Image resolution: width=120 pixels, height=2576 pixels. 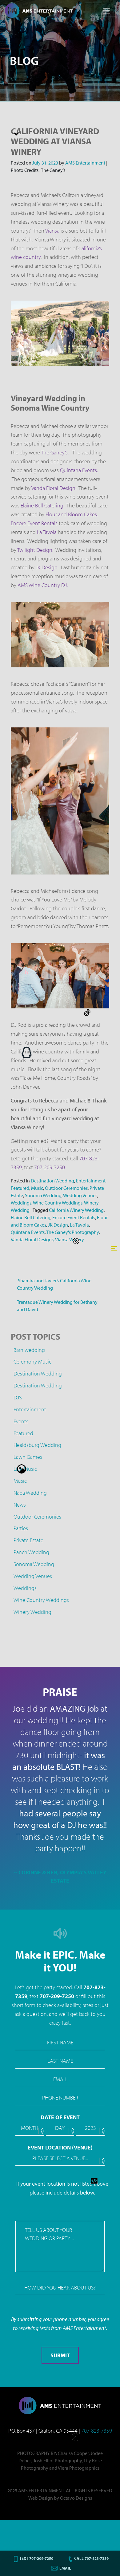 What do you see at coordinates (94, 2181) in the screenshot?
I see `open code editor or development tools` at bounding box center [94, 2181].